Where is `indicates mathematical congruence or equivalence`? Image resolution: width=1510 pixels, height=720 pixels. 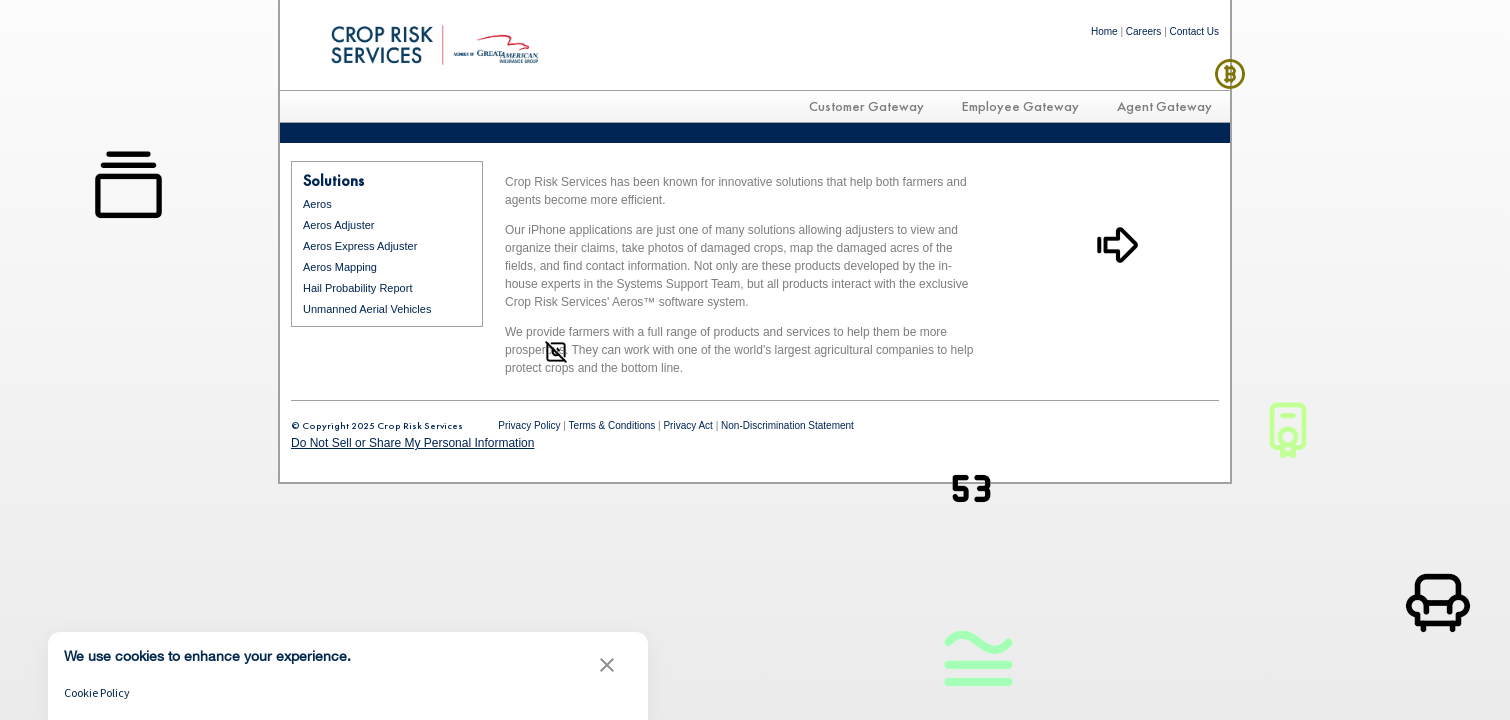 indicates mathematical congruence or equivalence is located at coordinates (978, 660).